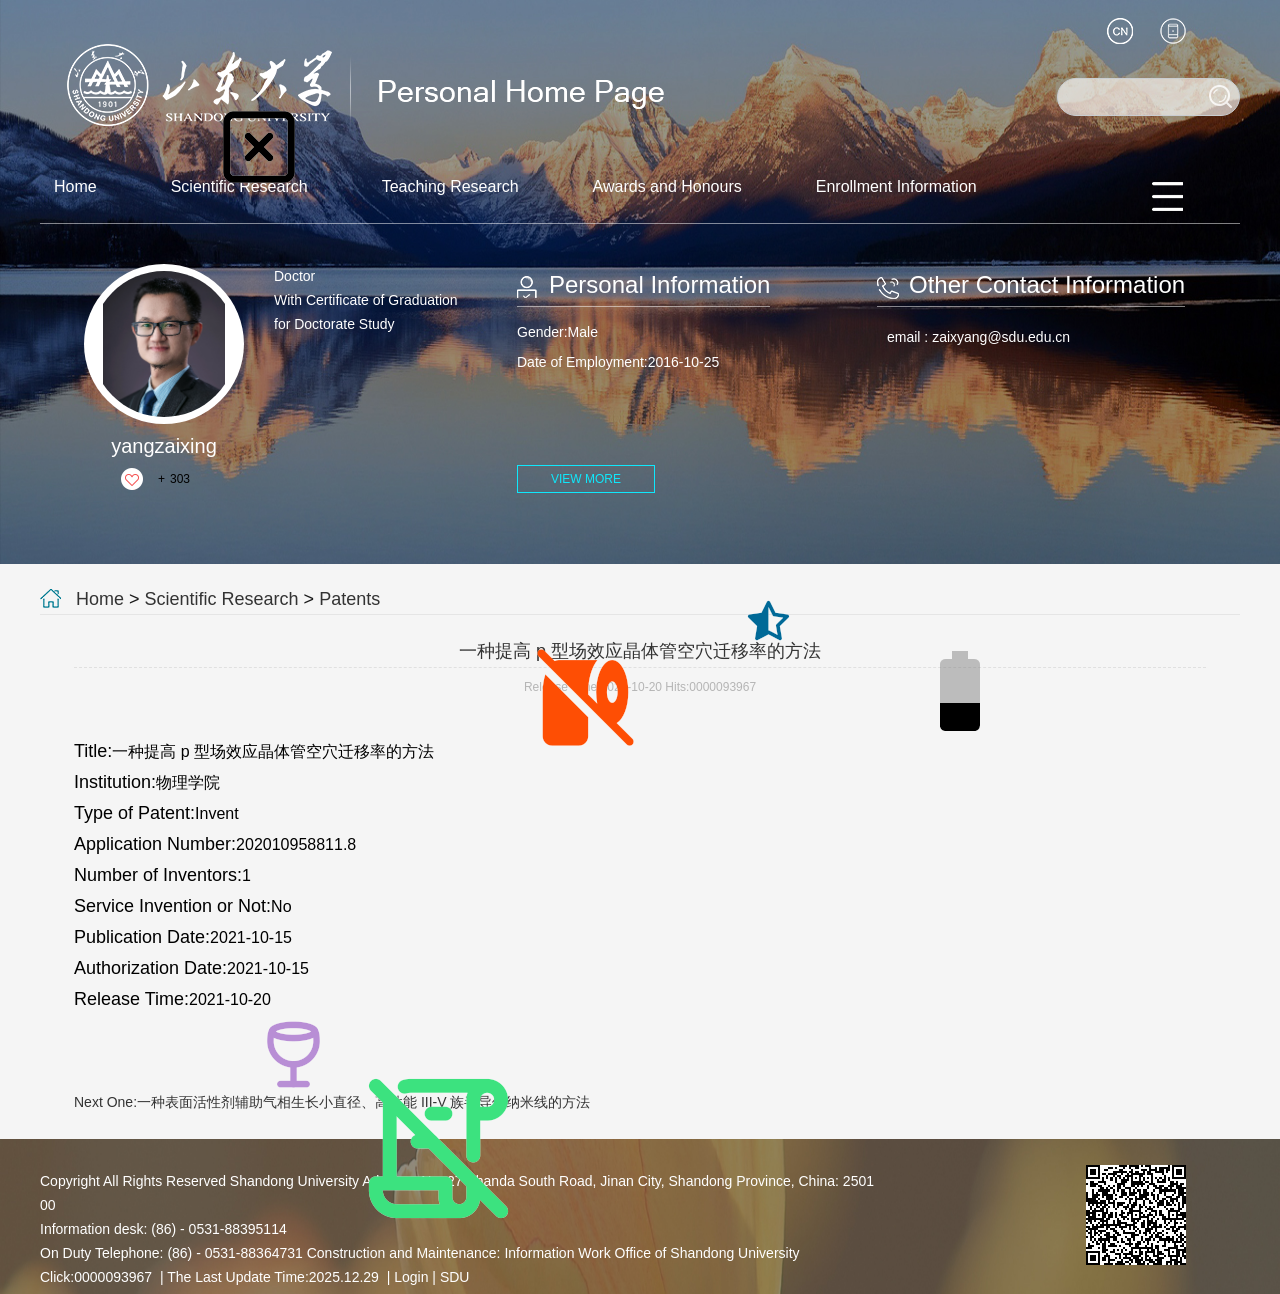 The height and width of the screenshot is (1294, 1280). Describe the element at coordinates (293, 1054) in the screenshot. I see `view cocktail or drink menu` at that location.